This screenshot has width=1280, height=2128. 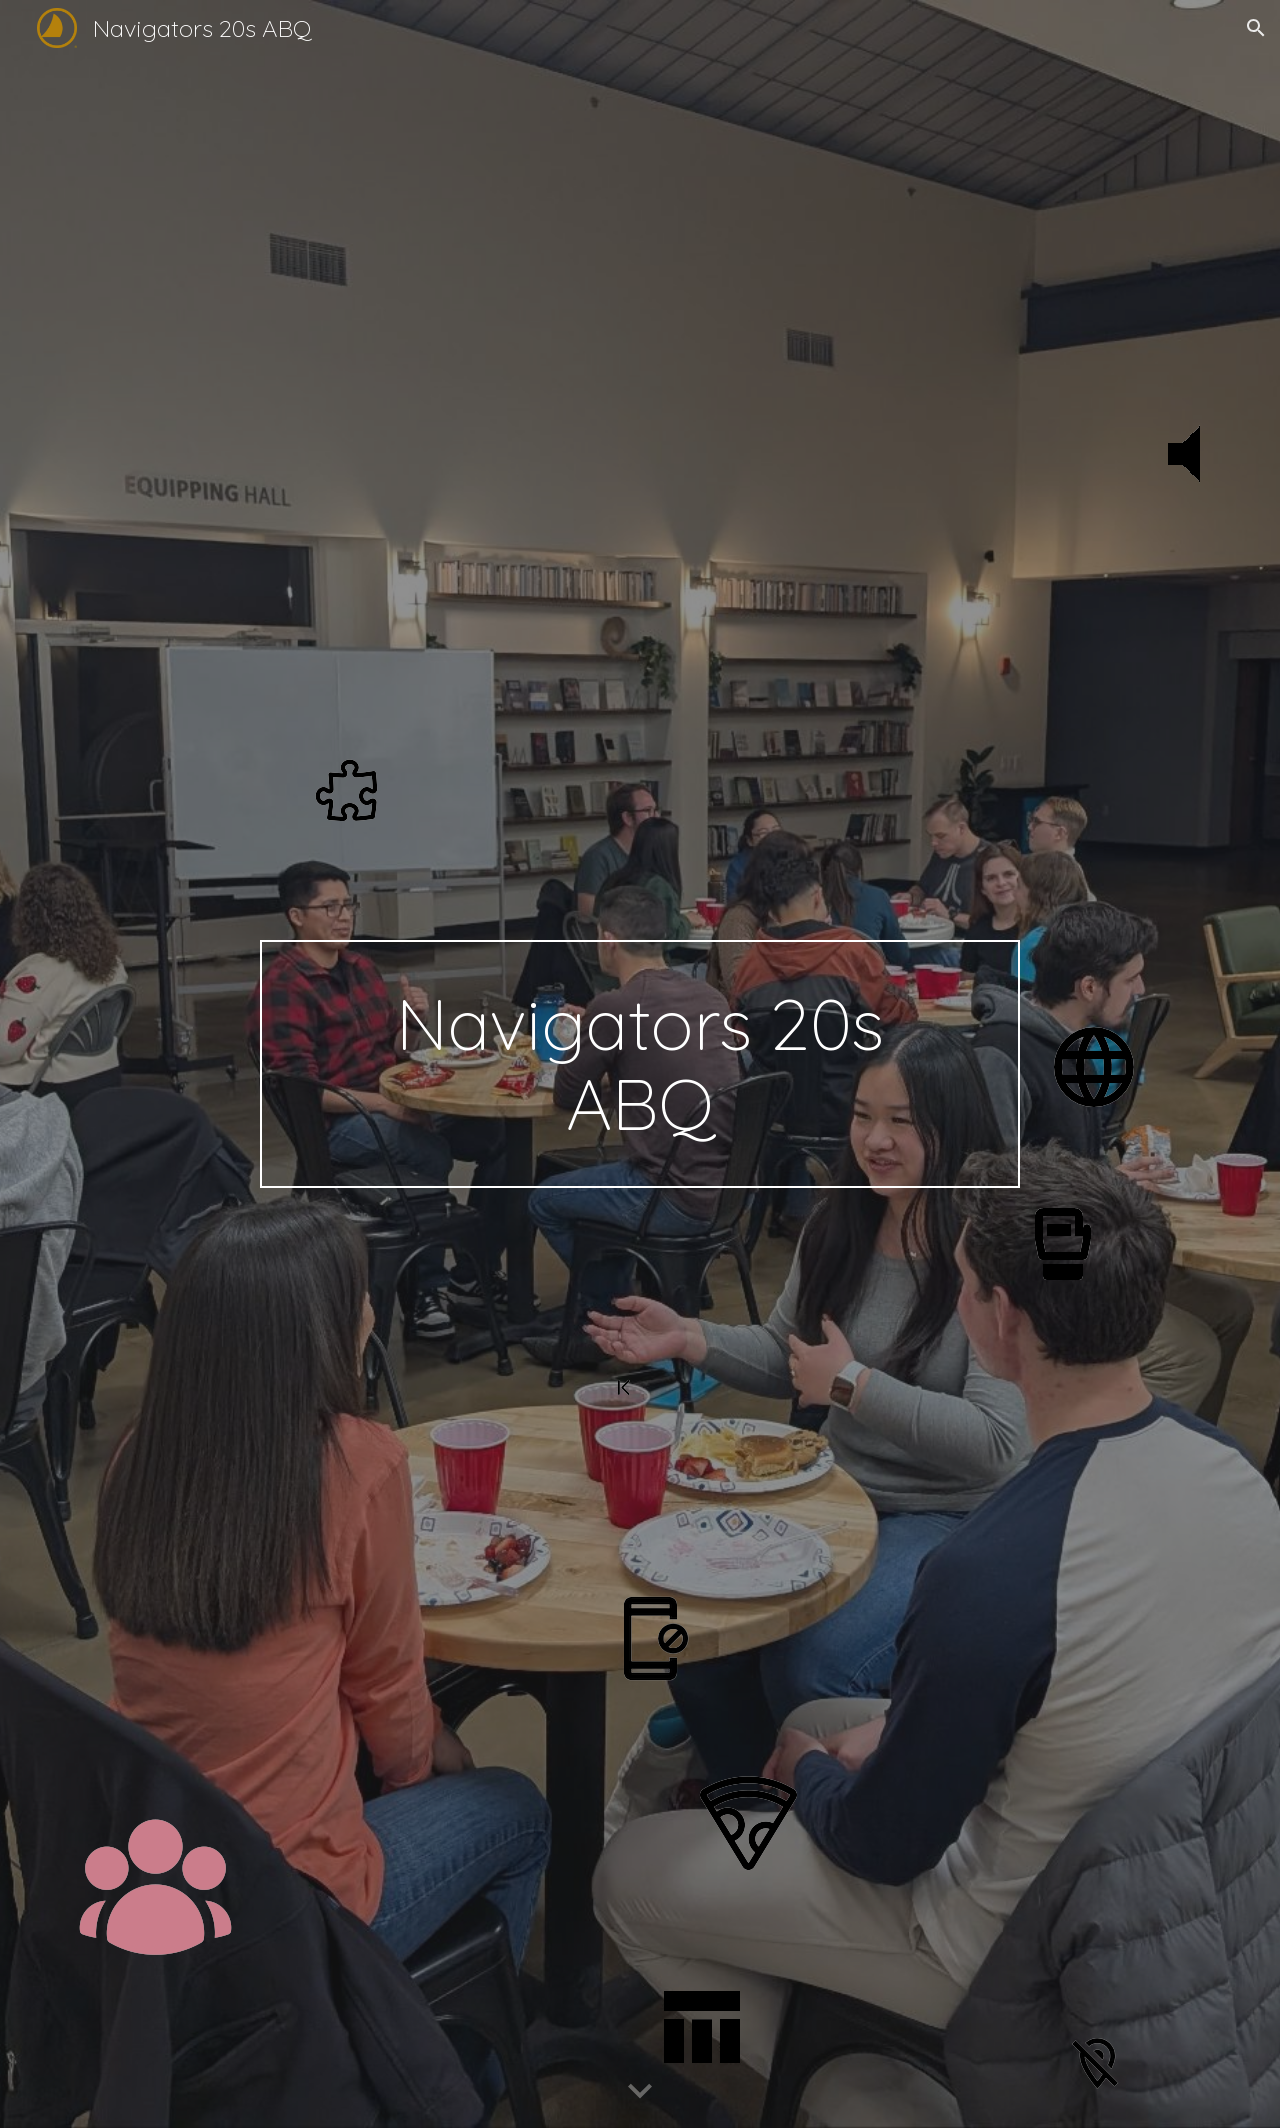 What do you see at coordinates (155, 1884) in the screenshot?
I see `view group members or team` at bounding box center [155, 1884].